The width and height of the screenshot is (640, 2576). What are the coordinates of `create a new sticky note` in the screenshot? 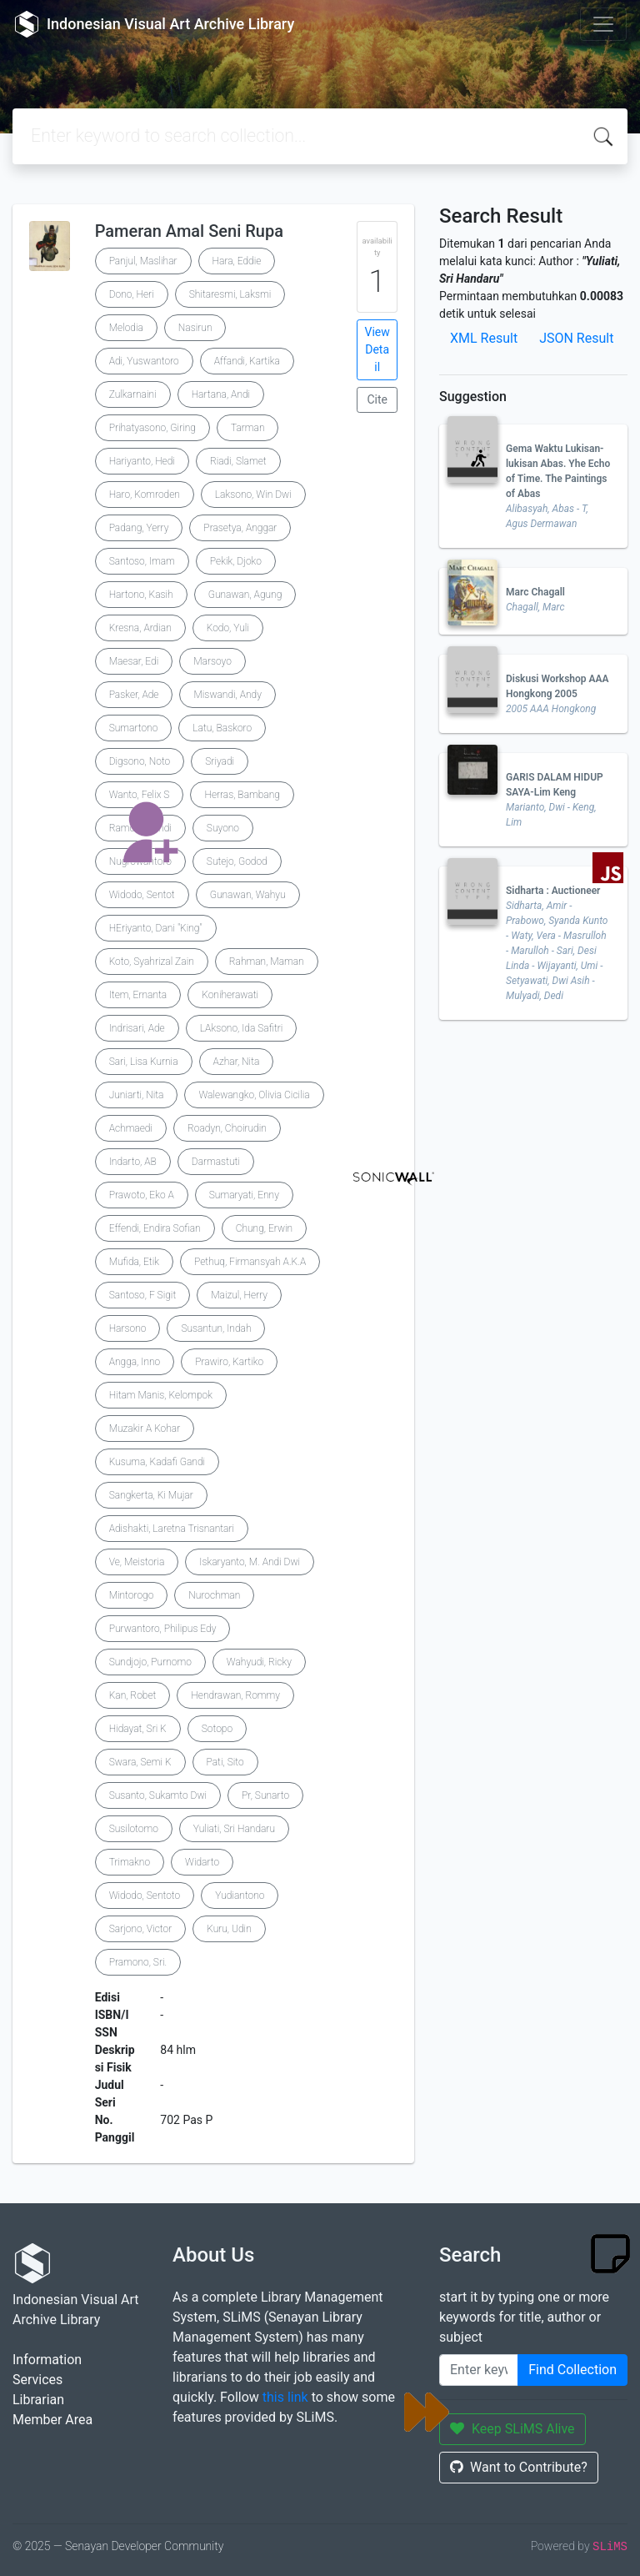 It's located at (610, 2253).